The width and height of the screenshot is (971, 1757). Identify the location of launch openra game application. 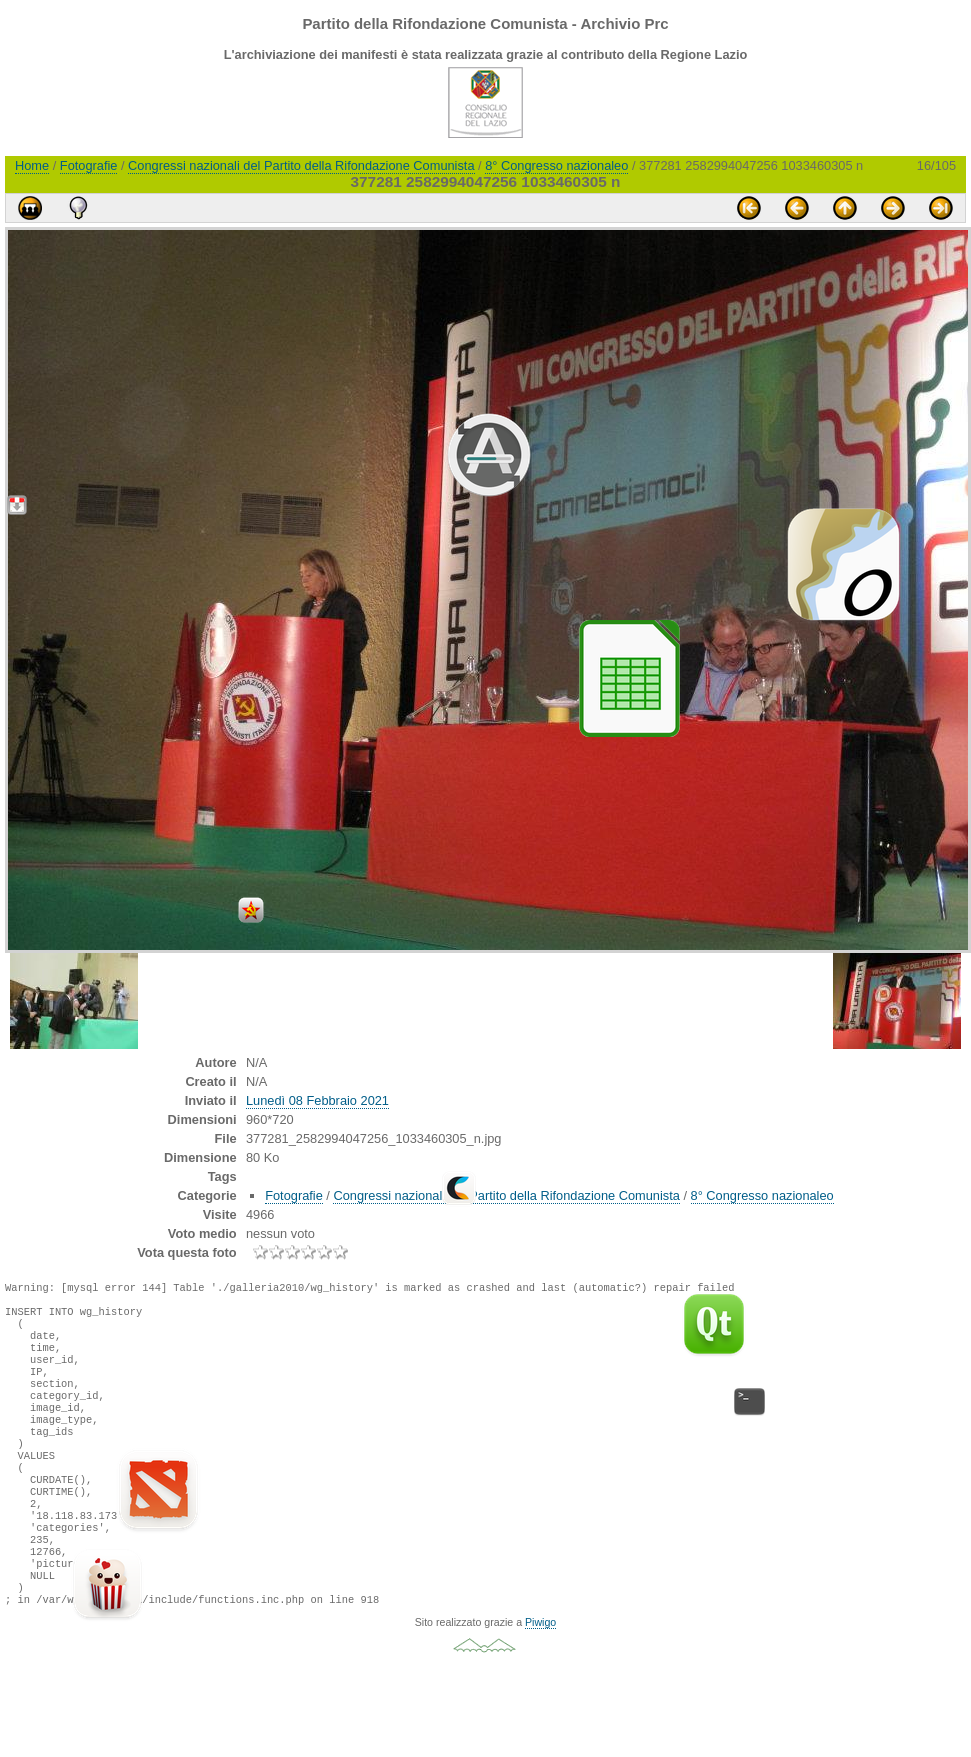
(251, 910).